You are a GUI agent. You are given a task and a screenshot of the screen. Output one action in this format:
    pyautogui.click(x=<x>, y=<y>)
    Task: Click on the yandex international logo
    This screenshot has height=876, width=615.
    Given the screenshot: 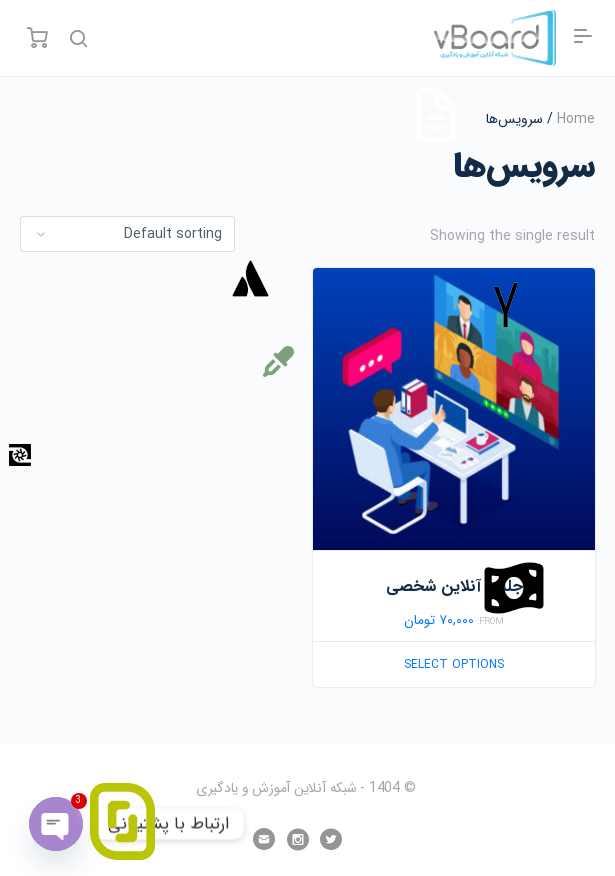 What is the action you would take?
    pyautogui.click(x=506, y=305)
    